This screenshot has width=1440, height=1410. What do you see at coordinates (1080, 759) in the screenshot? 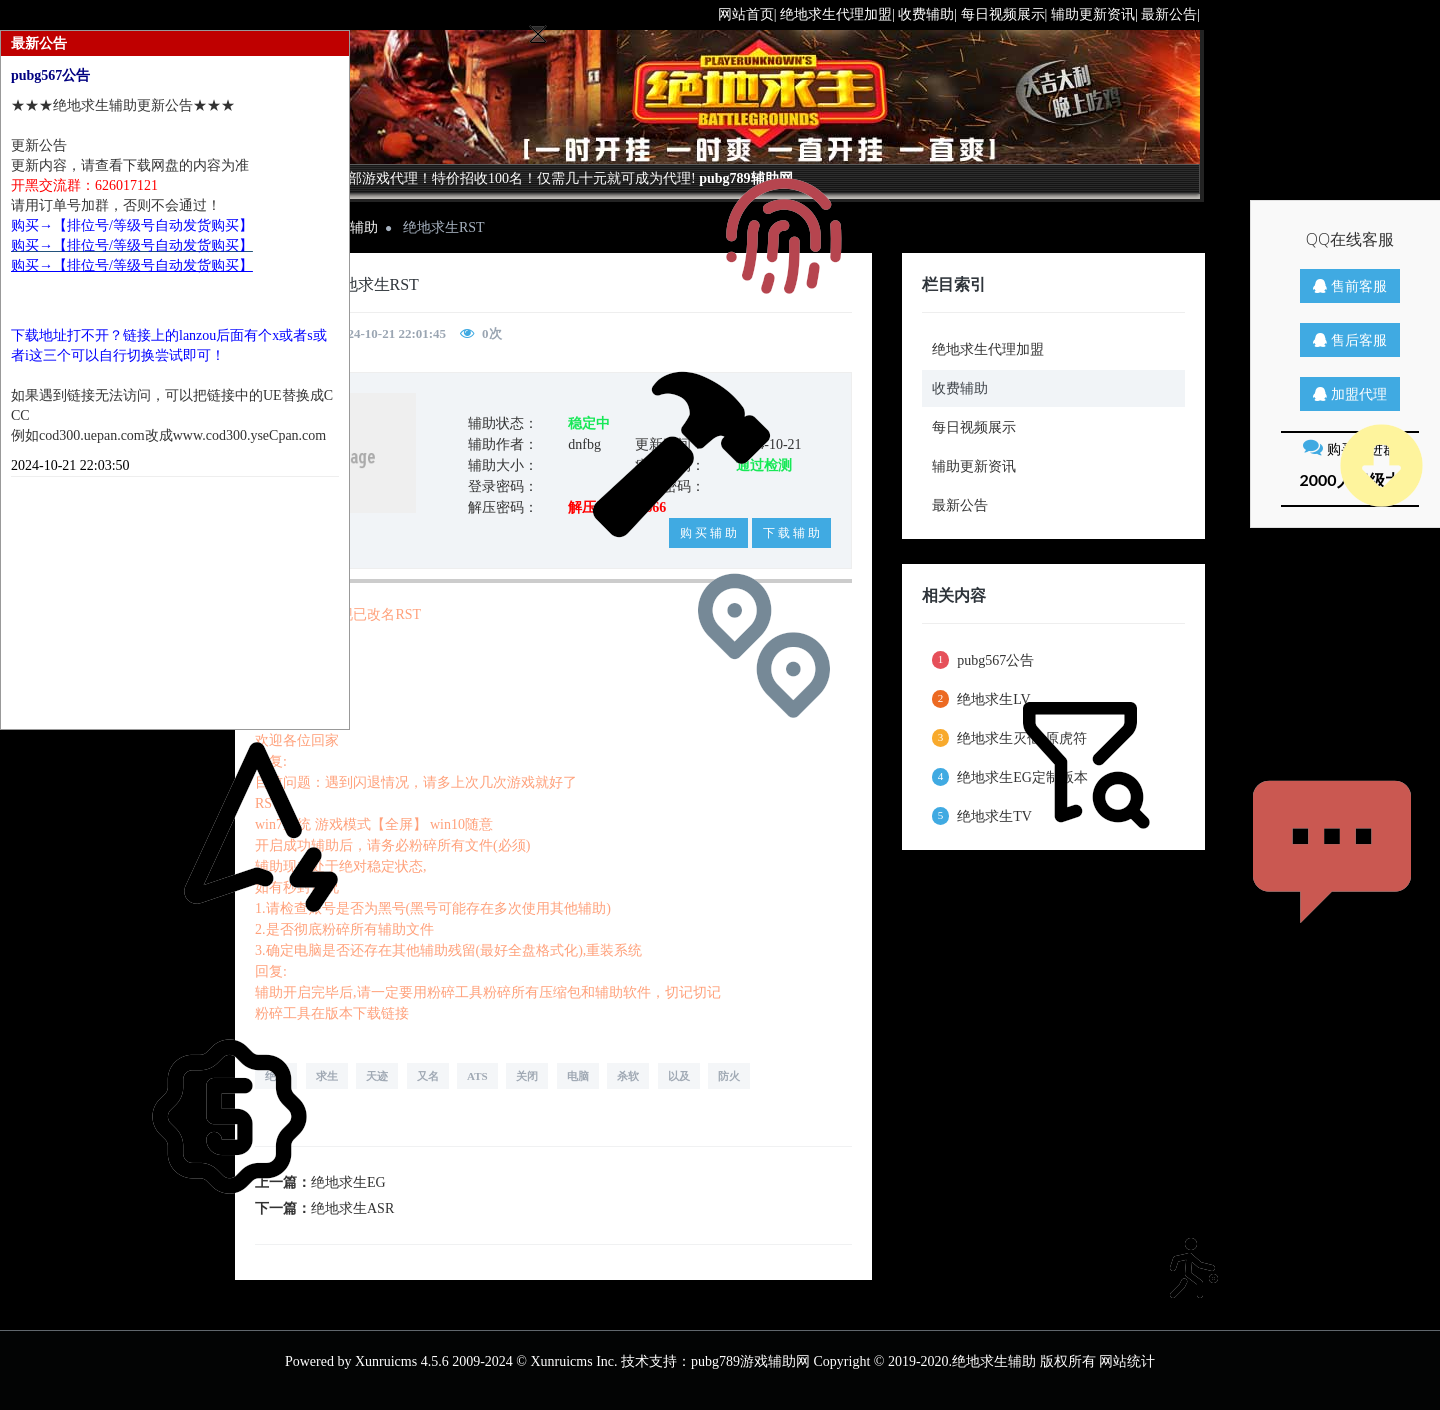
I see `search within filtered results` at bounding box center [1080, 759].